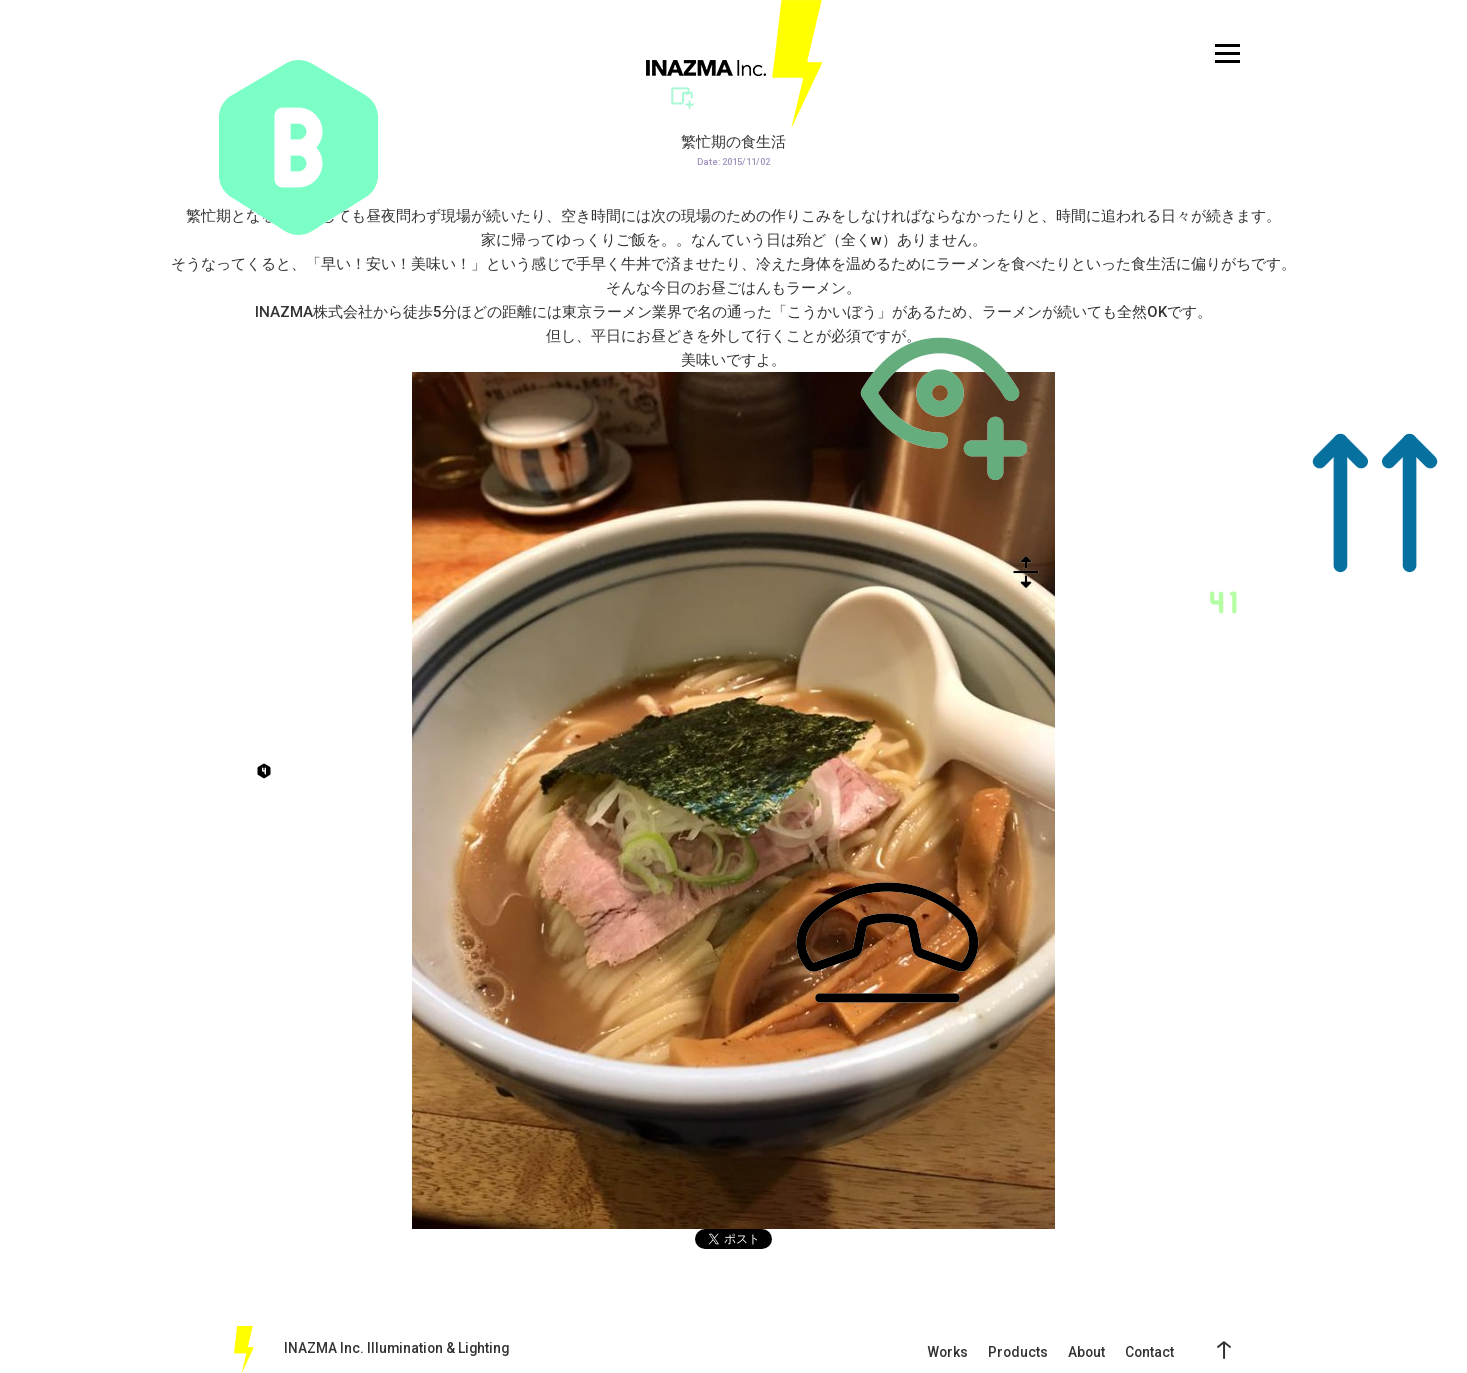  What do you see at coordinates (887, 942) in the screenshot?
I see `end or hang up a call` at bounding box center [887, 942].